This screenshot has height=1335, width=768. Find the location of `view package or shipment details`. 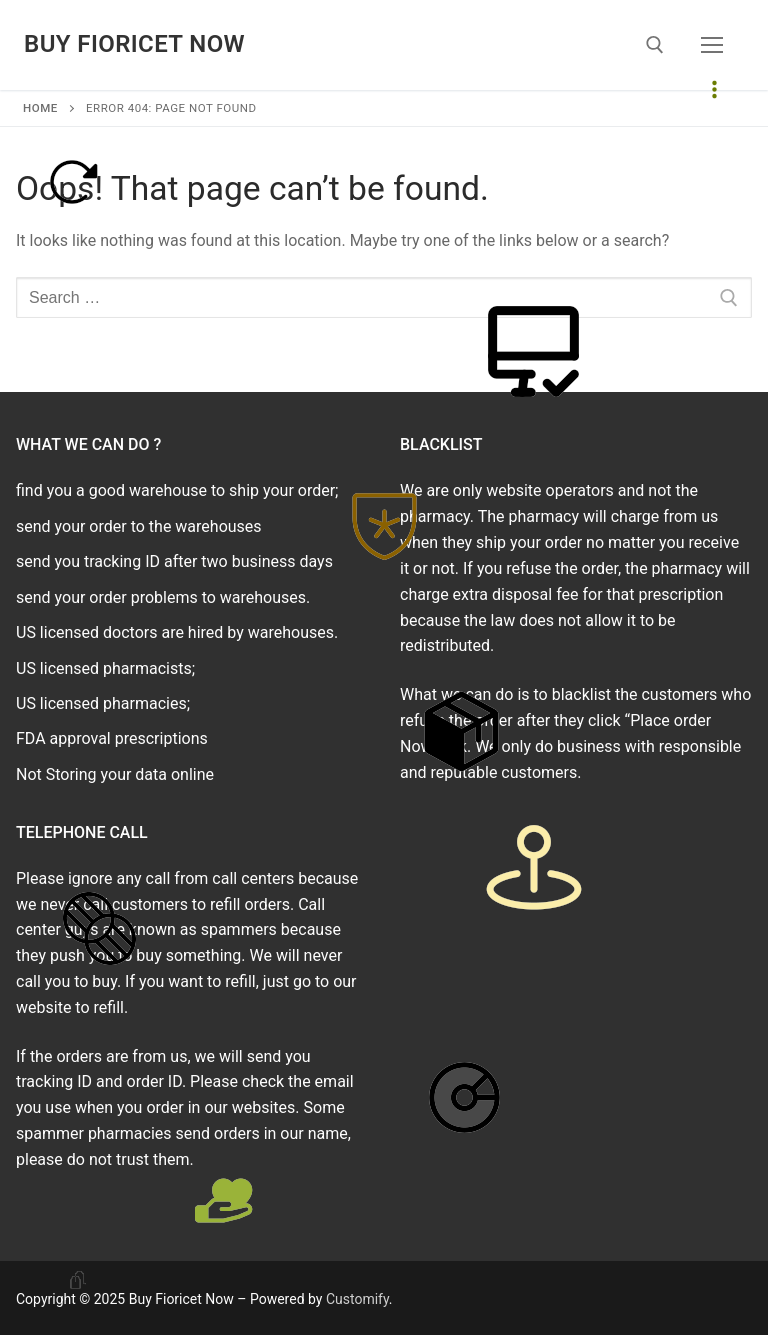

view package or shipment details is located at coordinates (461, 731).